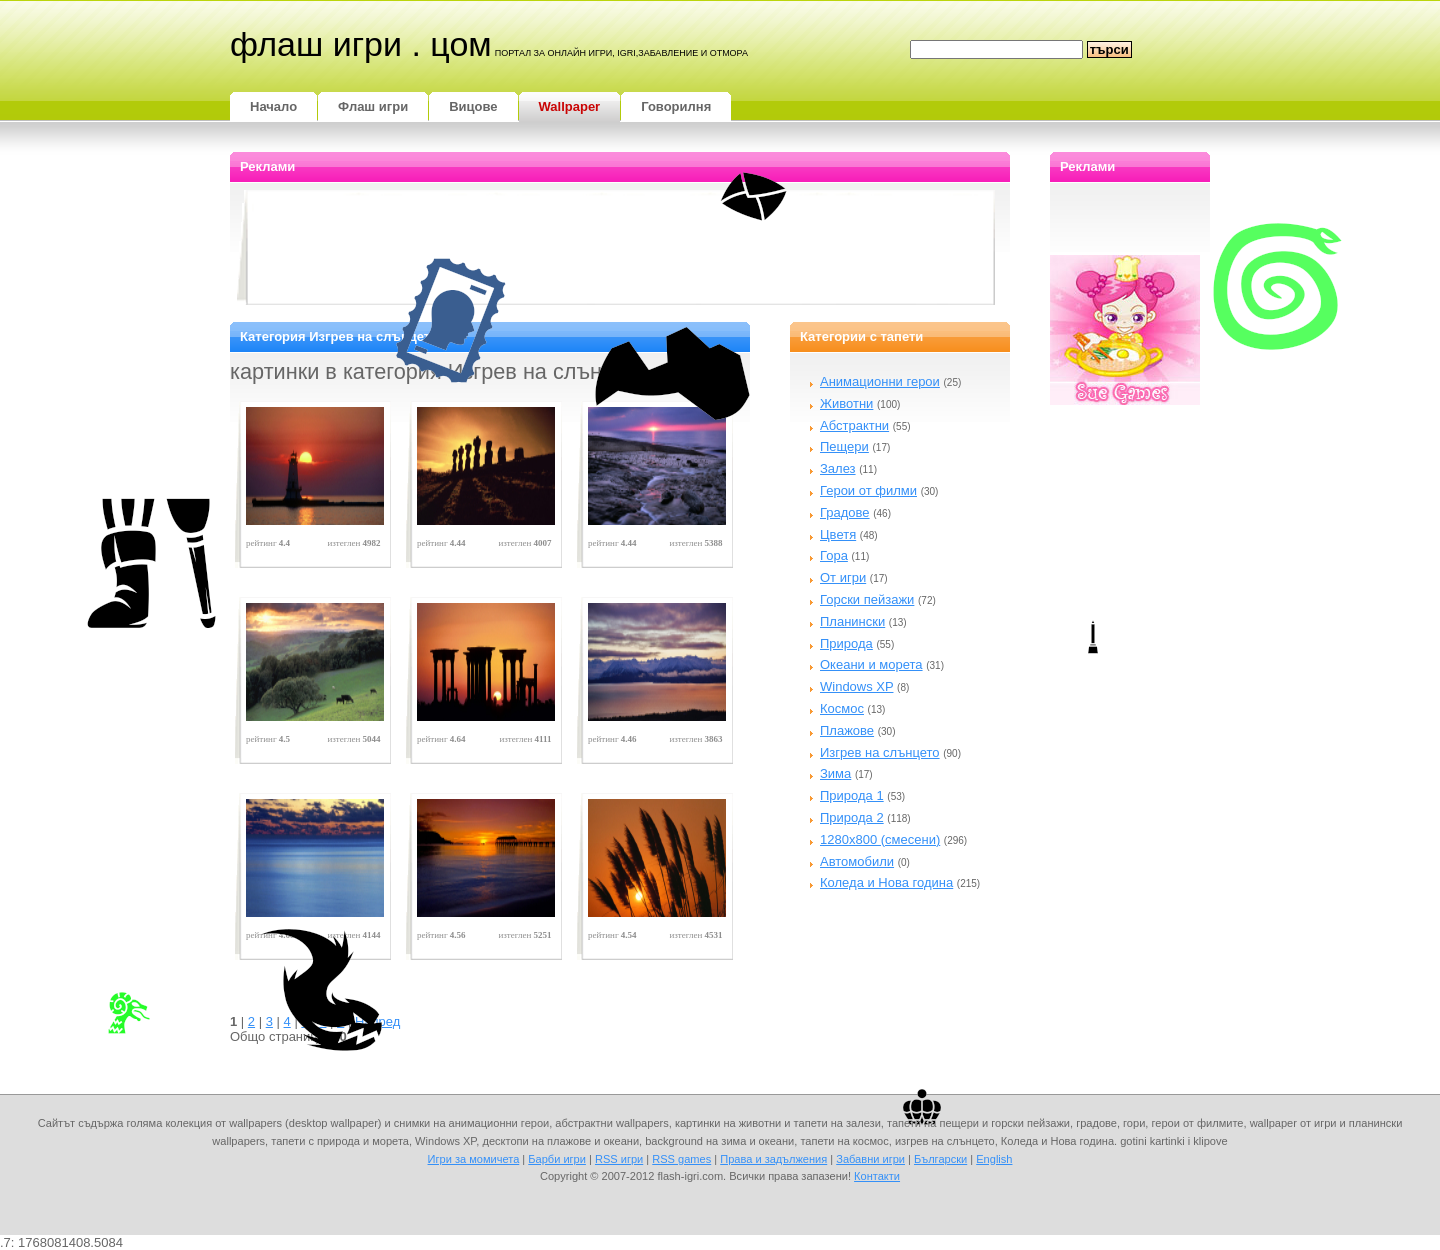 The width and height of the screenshot is (1440, 1250). I want to click on viking ship figurehead or norse-themed game element, so click(129, 1012).